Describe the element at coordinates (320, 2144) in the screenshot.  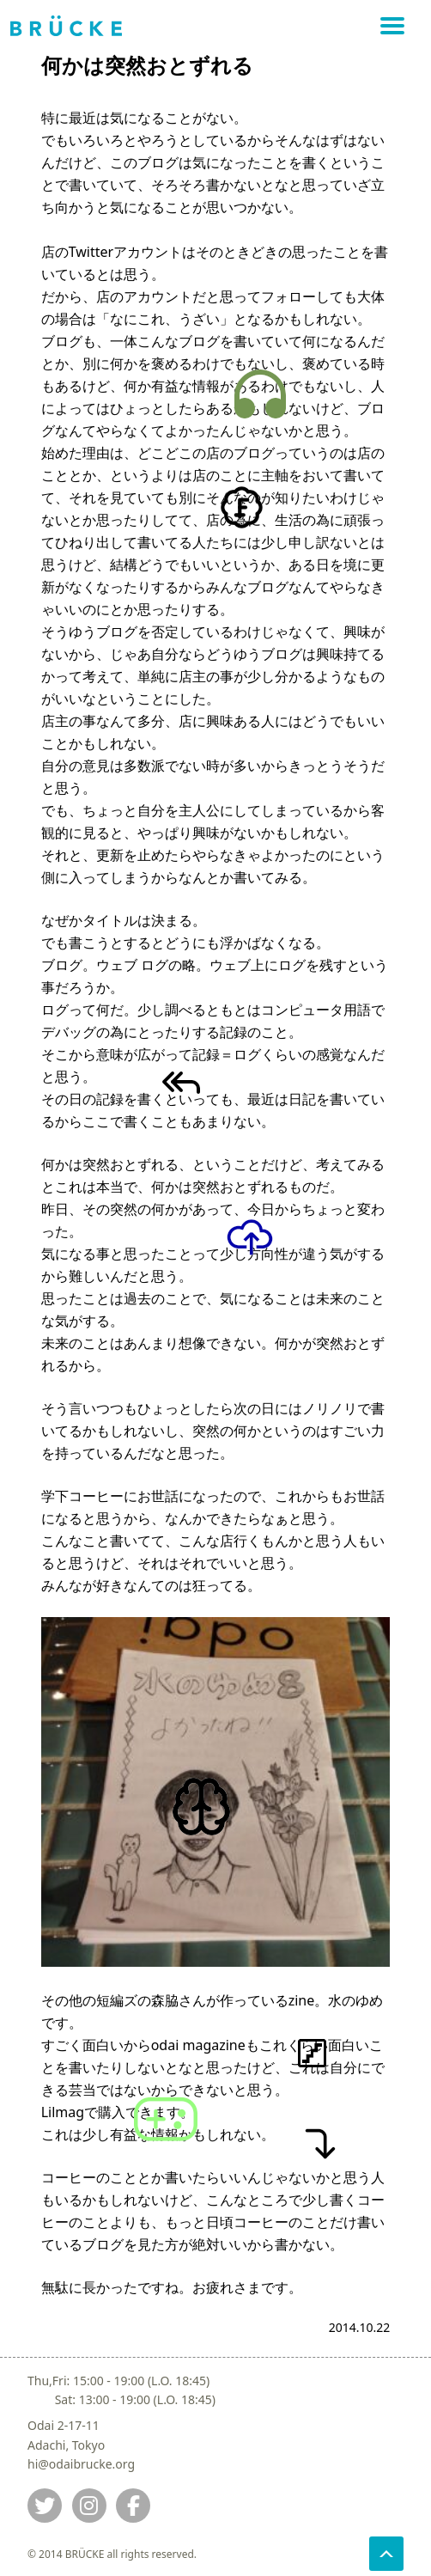
I see `navigate right then down` at that location.